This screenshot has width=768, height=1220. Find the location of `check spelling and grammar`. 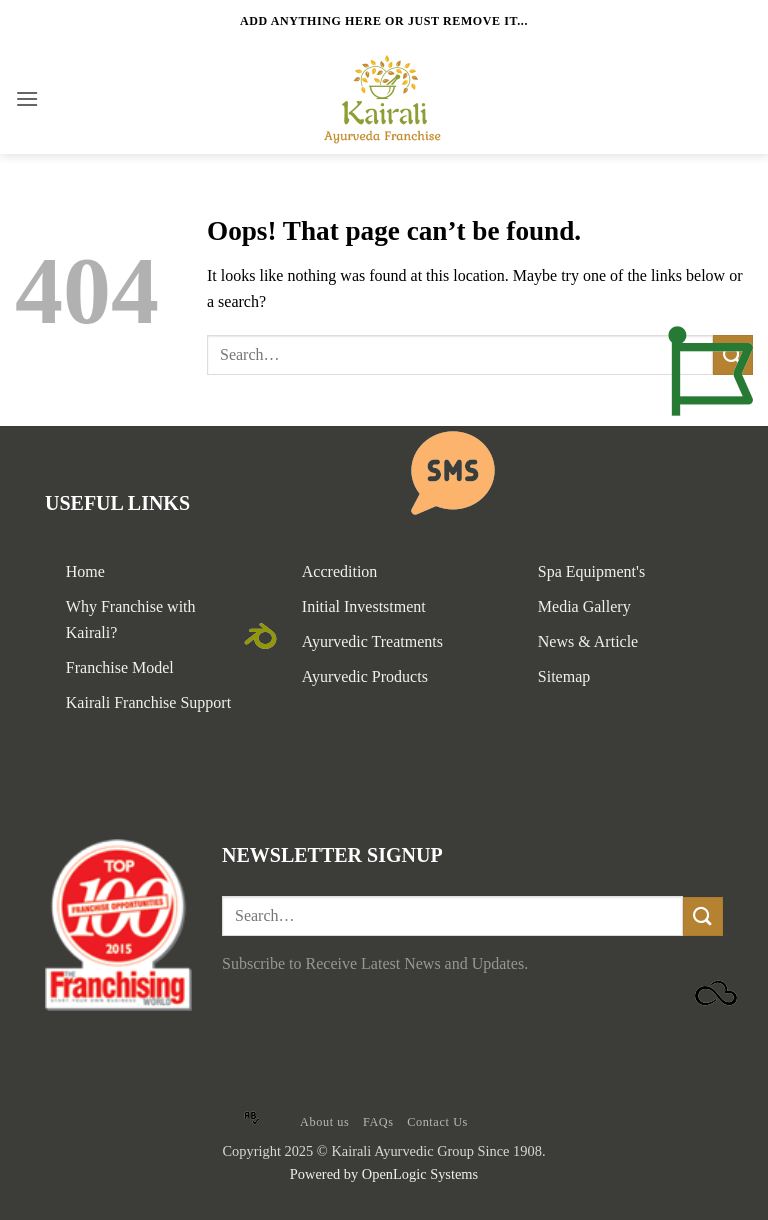

check spelling and grammar is located at coordinates (251, 1117).